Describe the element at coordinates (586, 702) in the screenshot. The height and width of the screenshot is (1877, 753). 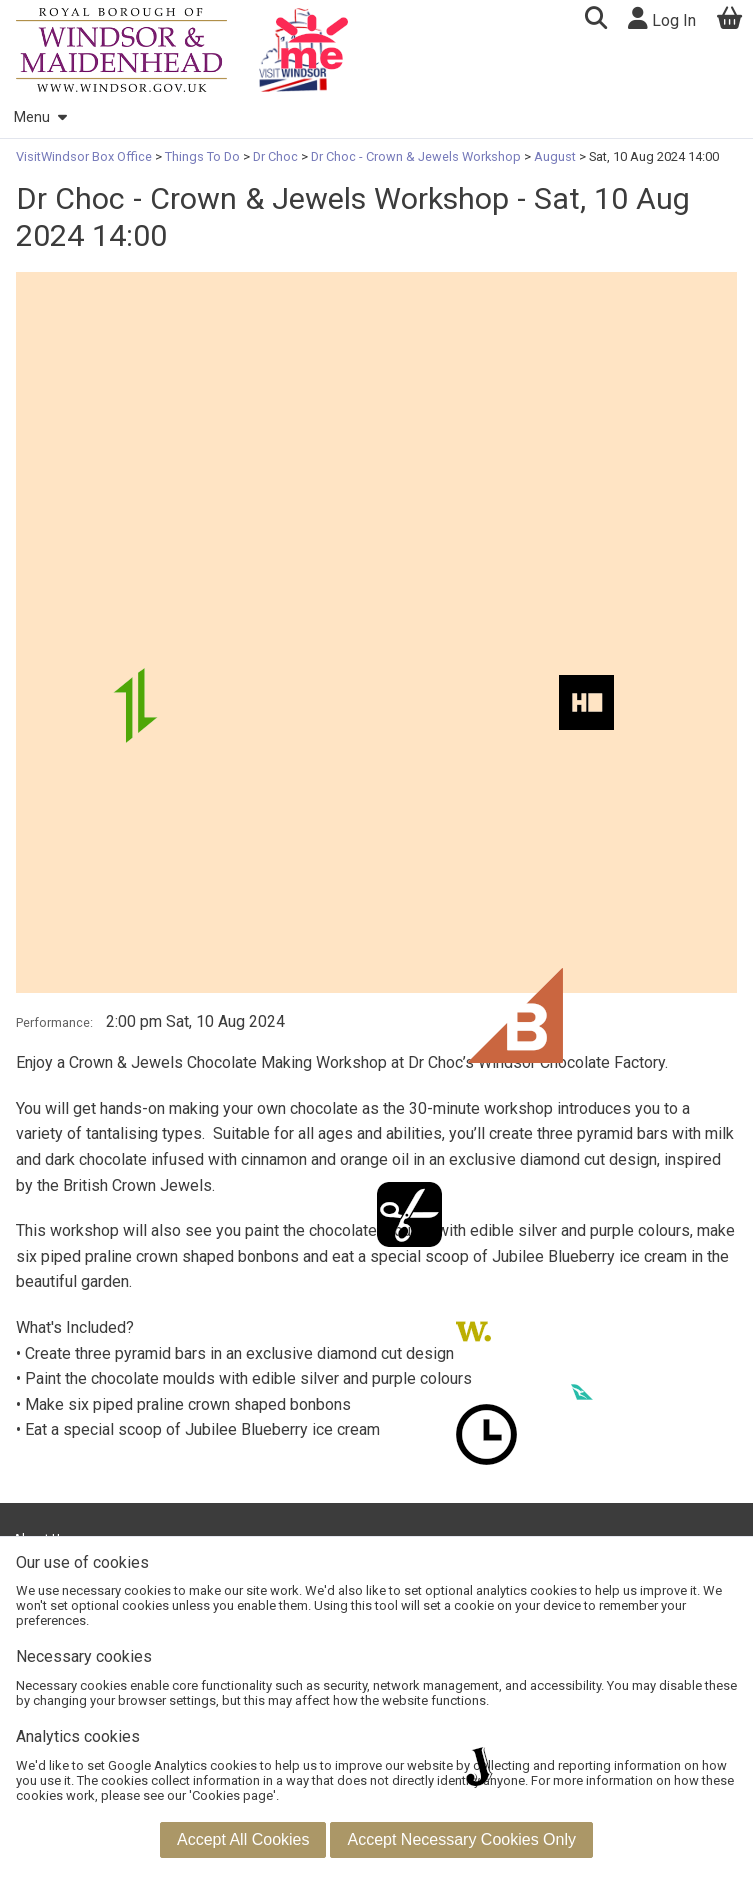
I see `link to HackerRank profile` at that location.